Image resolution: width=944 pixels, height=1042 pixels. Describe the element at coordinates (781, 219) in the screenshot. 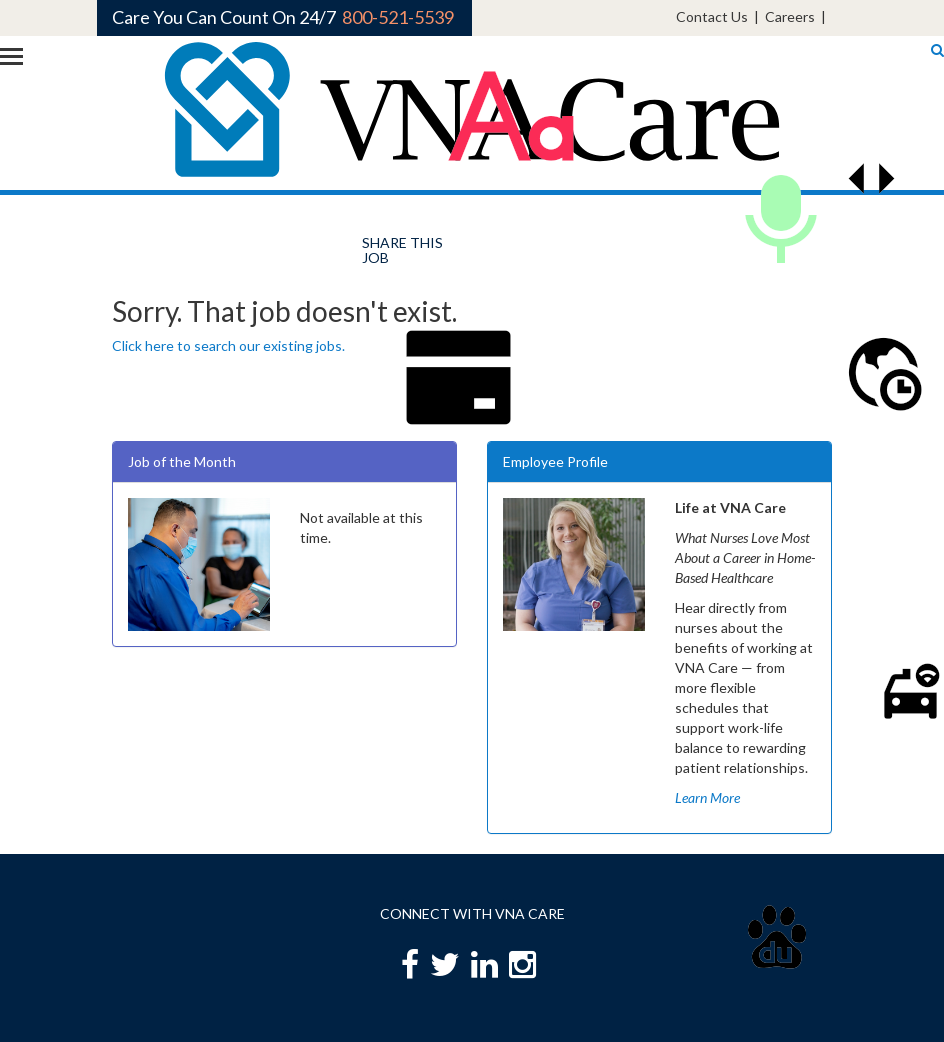

I see `tap to start voice recording` at that location.